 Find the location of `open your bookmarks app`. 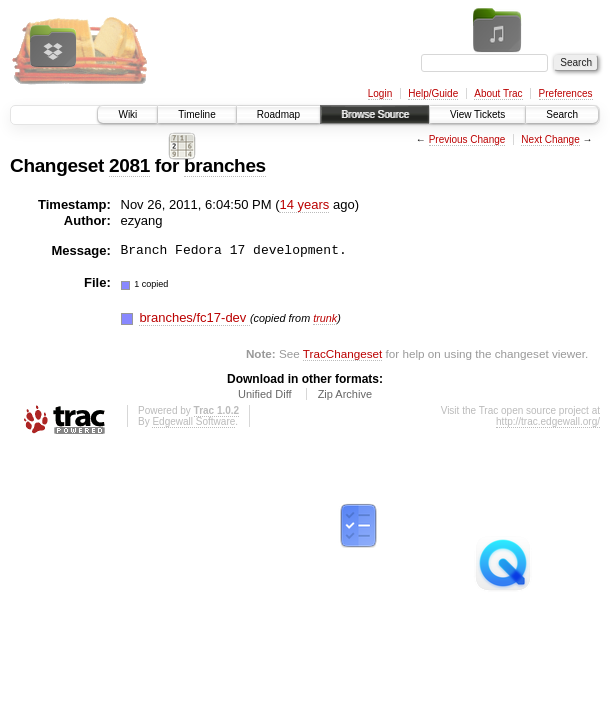

open your bookmarks app is located at coordinates (358, 525).